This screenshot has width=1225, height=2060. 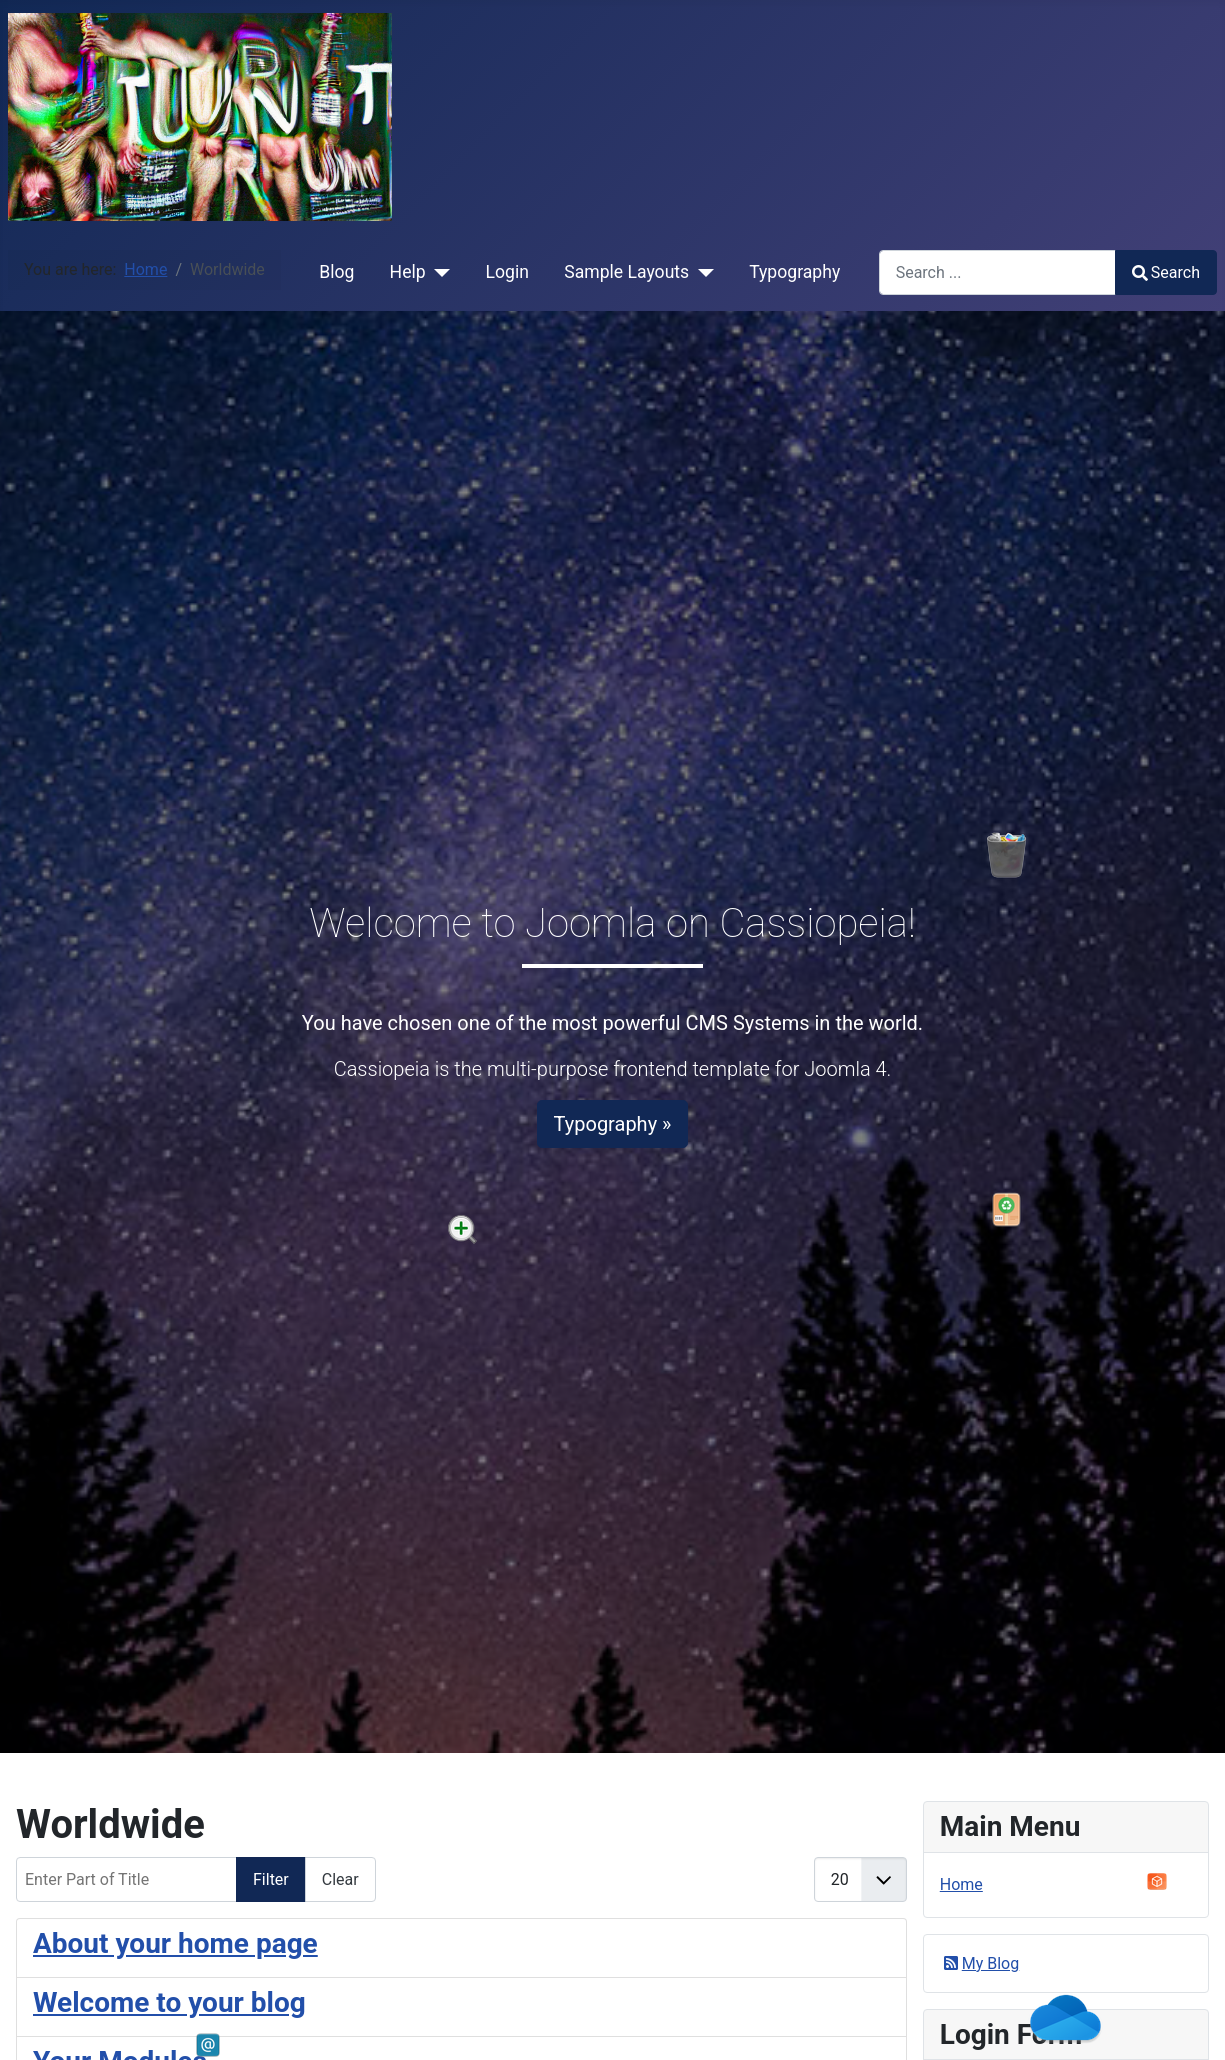 I want to click on access online accounts settings, so click(x=208, y=2045).